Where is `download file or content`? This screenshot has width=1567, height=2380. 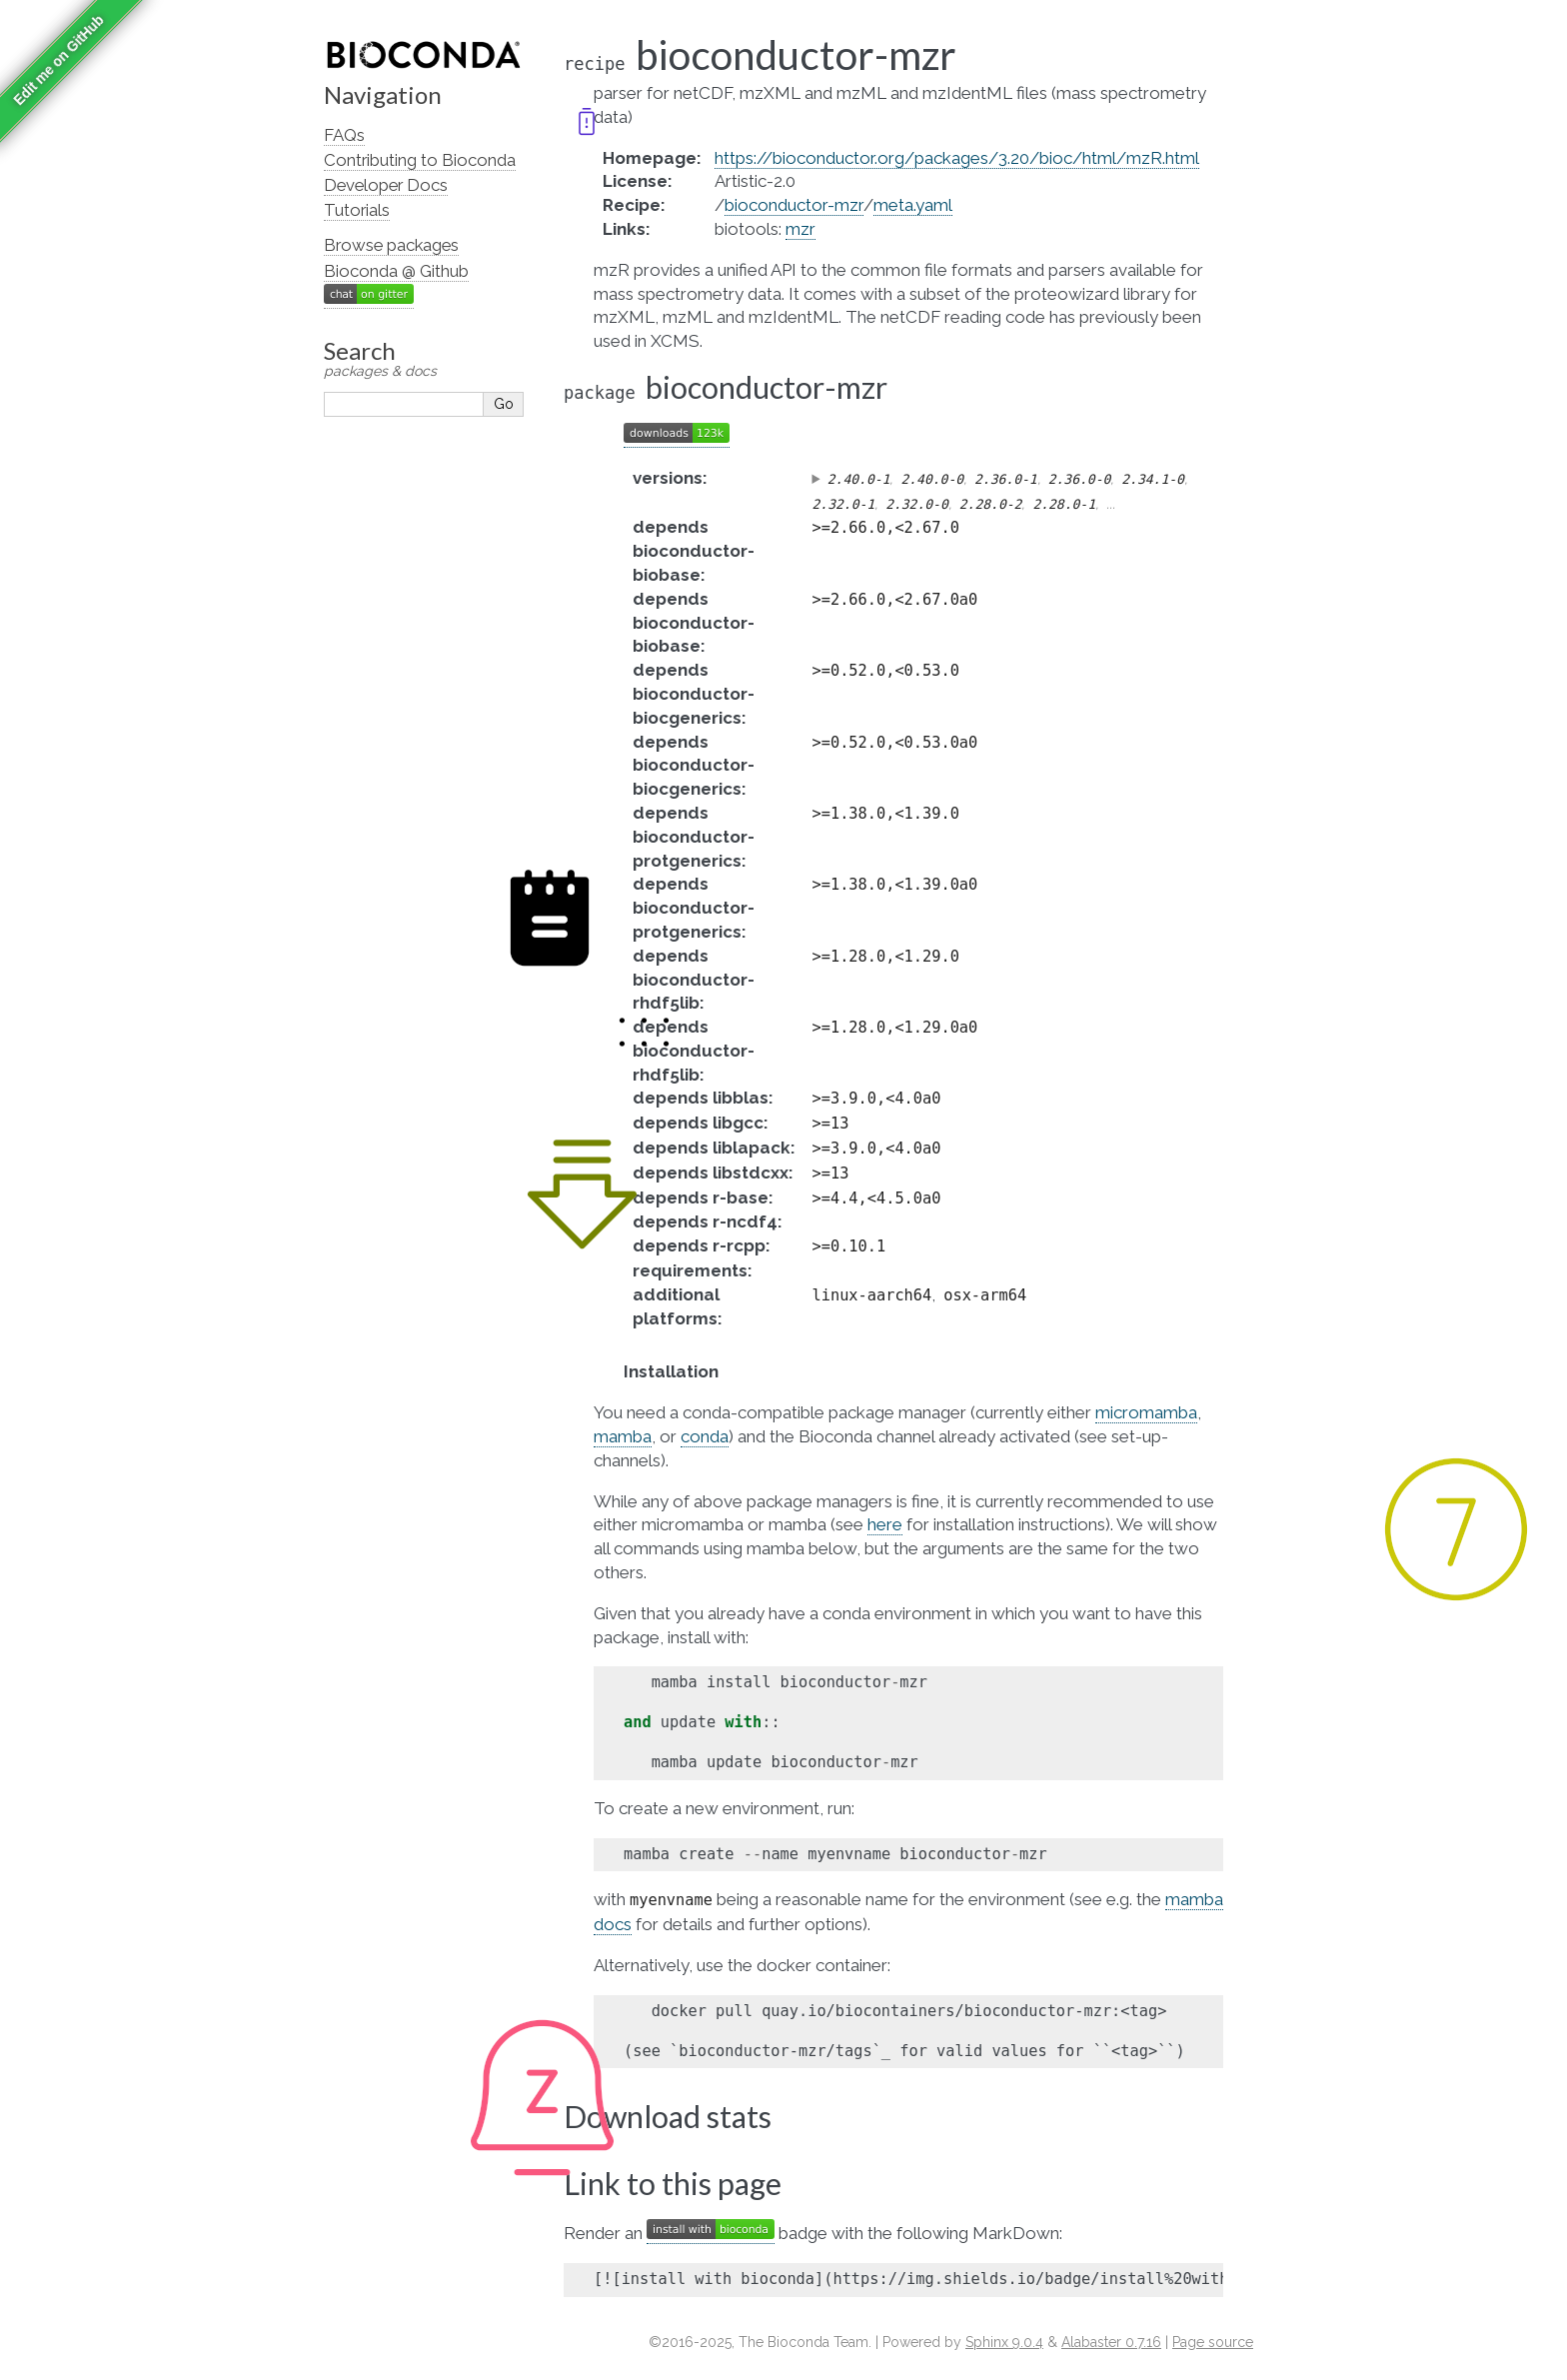 download file or content is located at coordinates (582, 1190).